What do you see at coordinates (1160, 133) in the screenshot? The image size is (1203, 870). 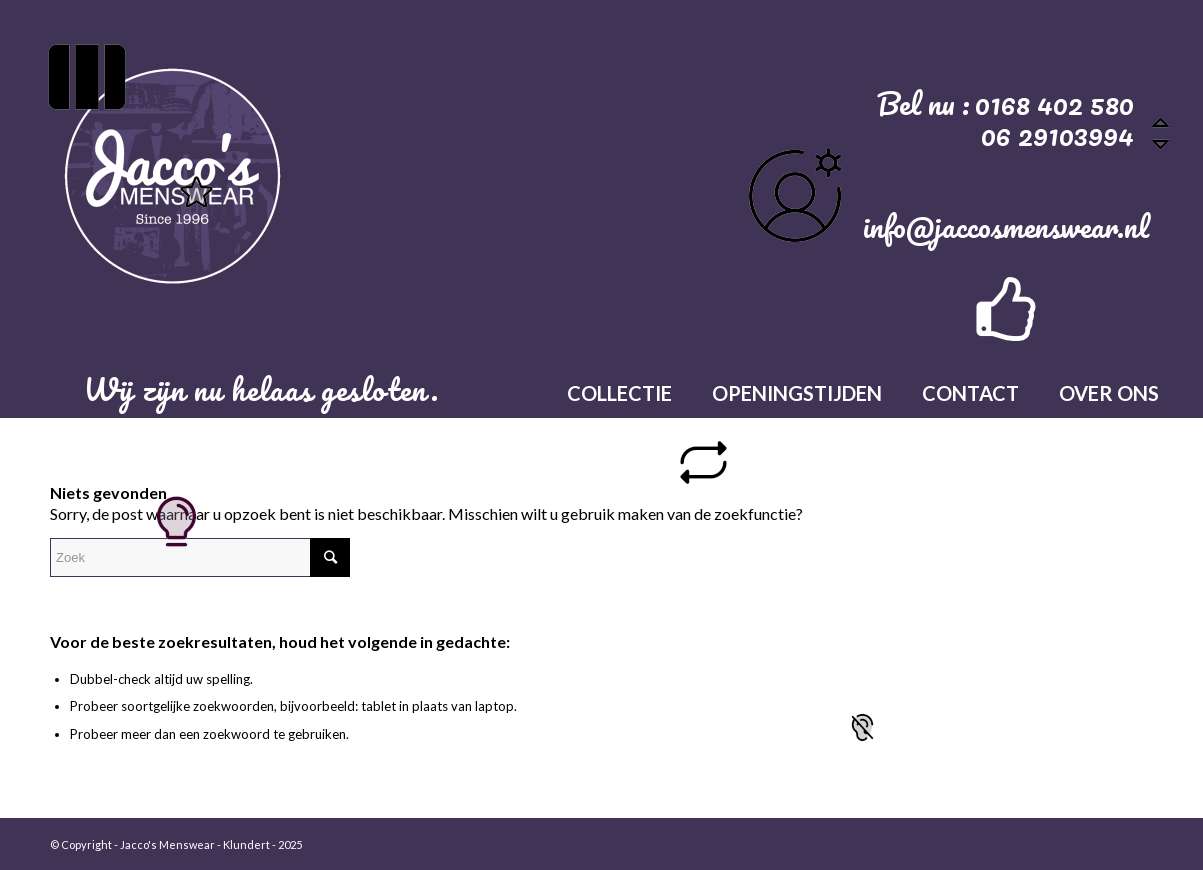 I see `expand or collapse a dropdown menu` at bounding box center [1160, 133].